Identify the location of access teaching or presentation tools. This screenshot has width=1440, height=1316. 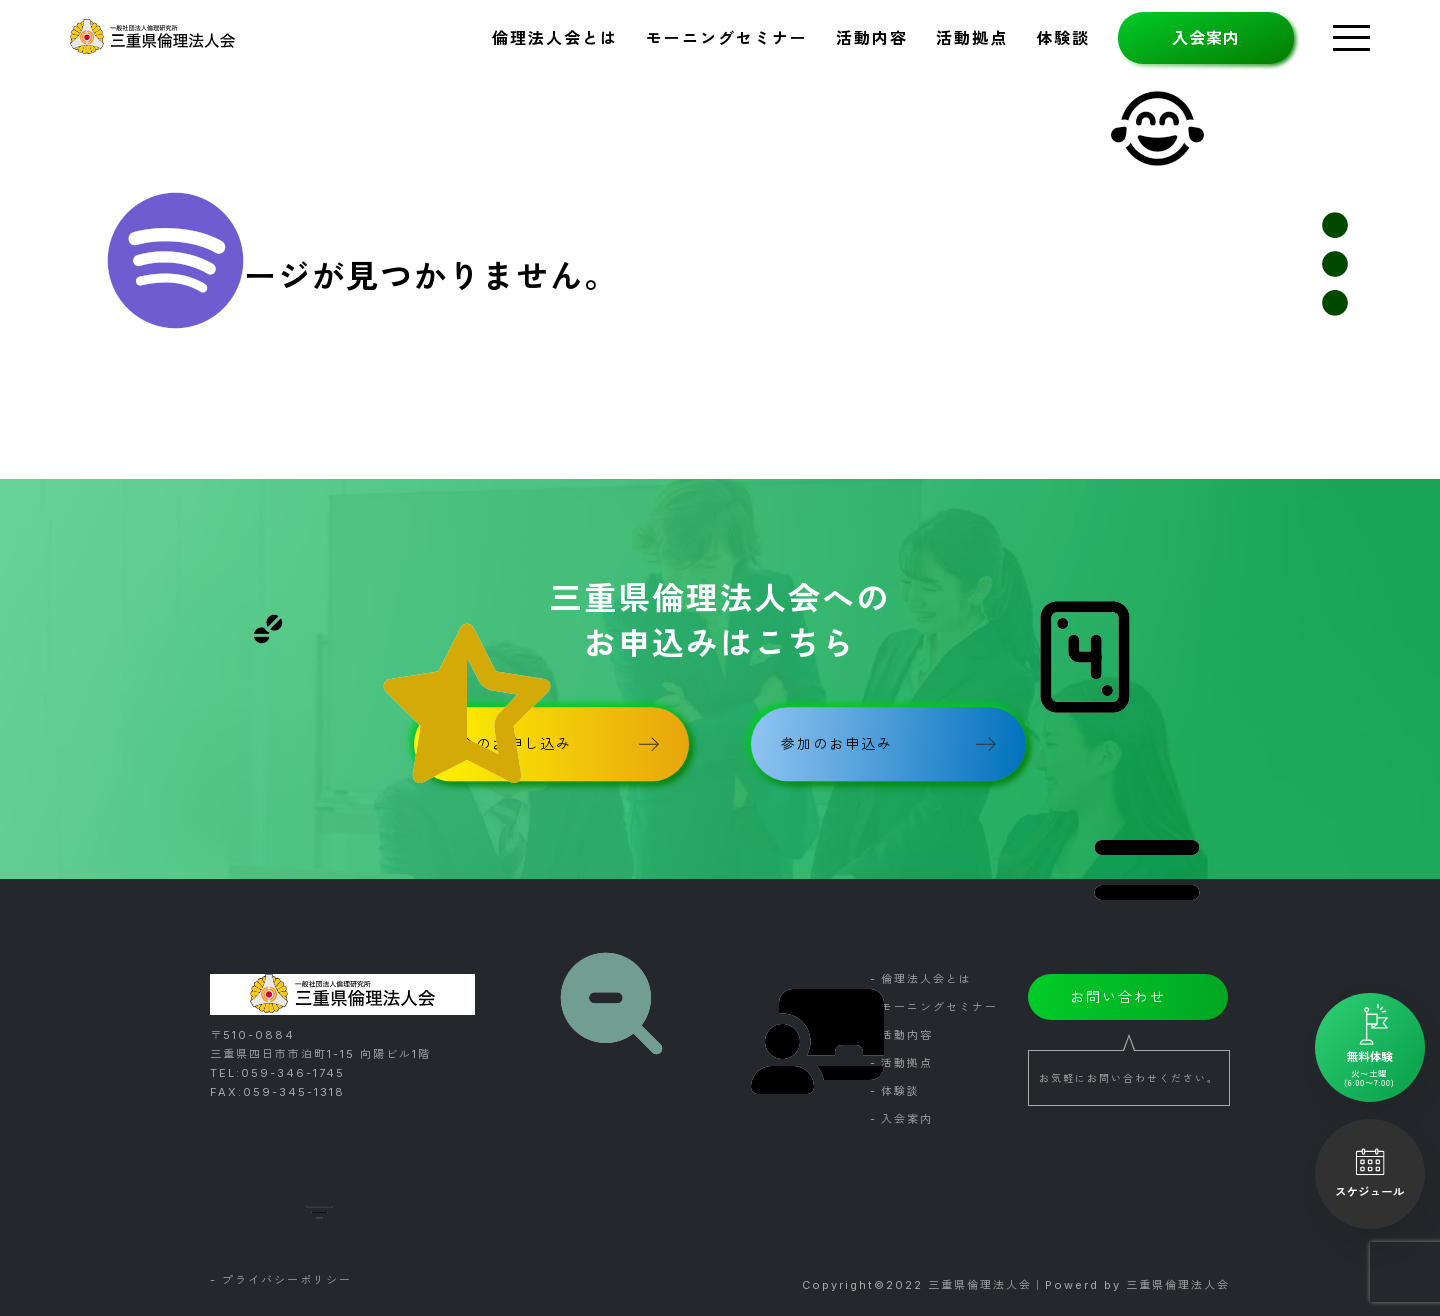
(821, 1038).